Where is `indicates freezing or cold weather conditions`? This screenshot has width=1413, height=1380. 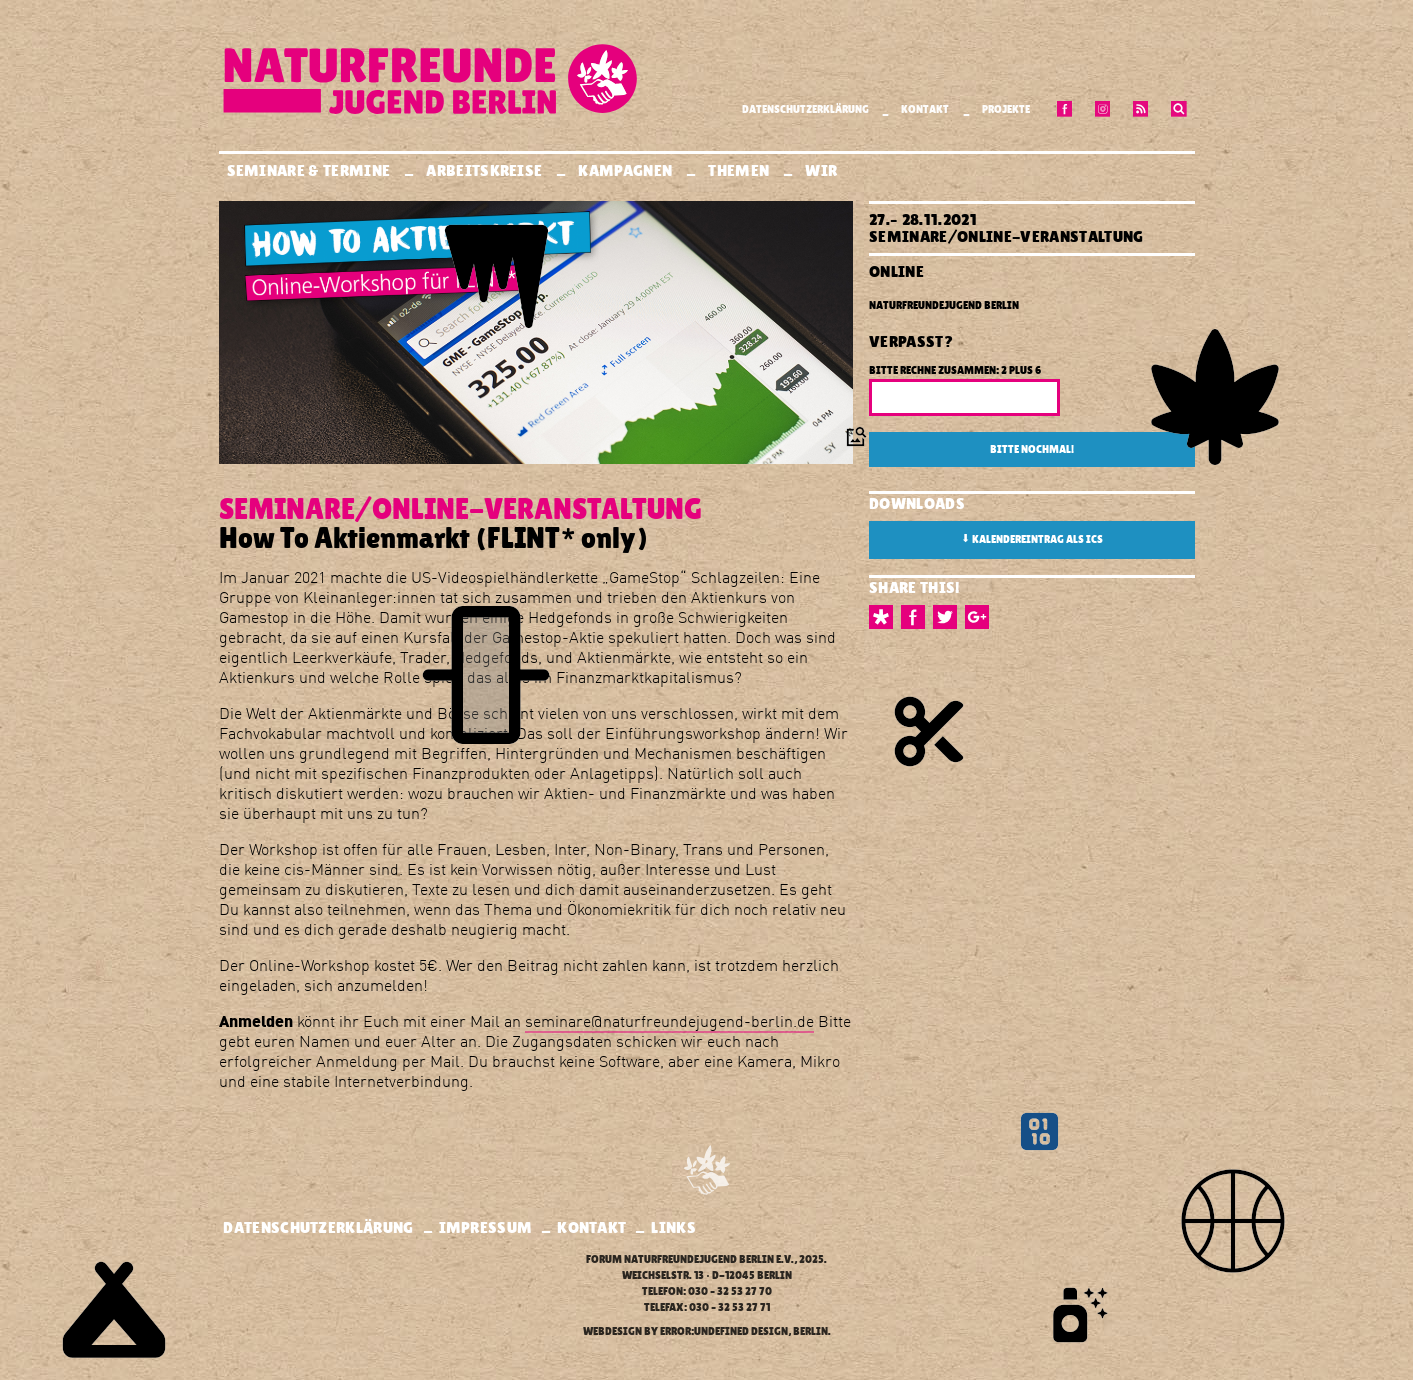
indicates freezing or cold weather conditions is located at coordinates (496, 276).